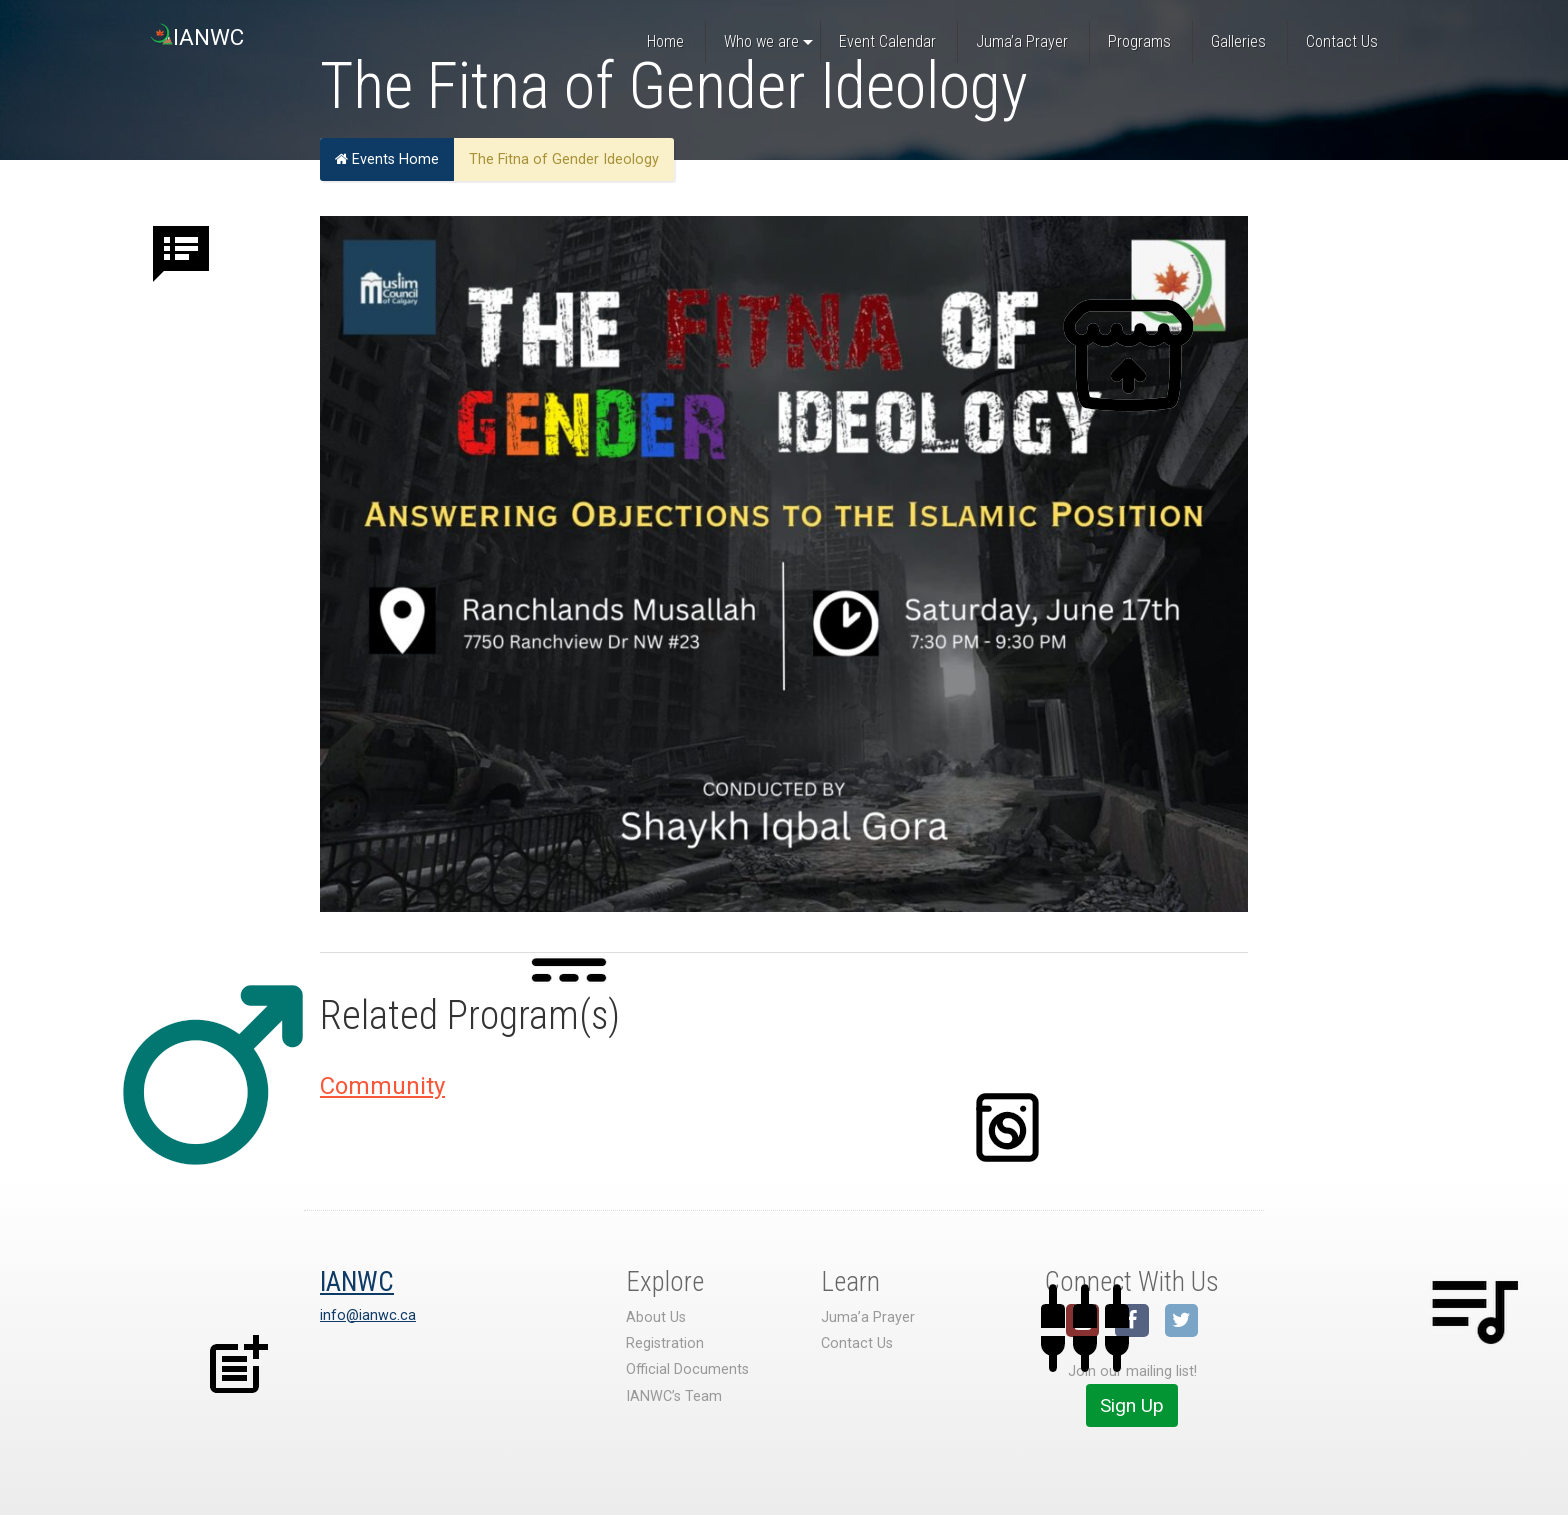 The image size is (1568, 1515). What do you see at coordinates (571, 970) in the screenshot?
I see `power input or DC power connection port` at bounding box center [571, 970].